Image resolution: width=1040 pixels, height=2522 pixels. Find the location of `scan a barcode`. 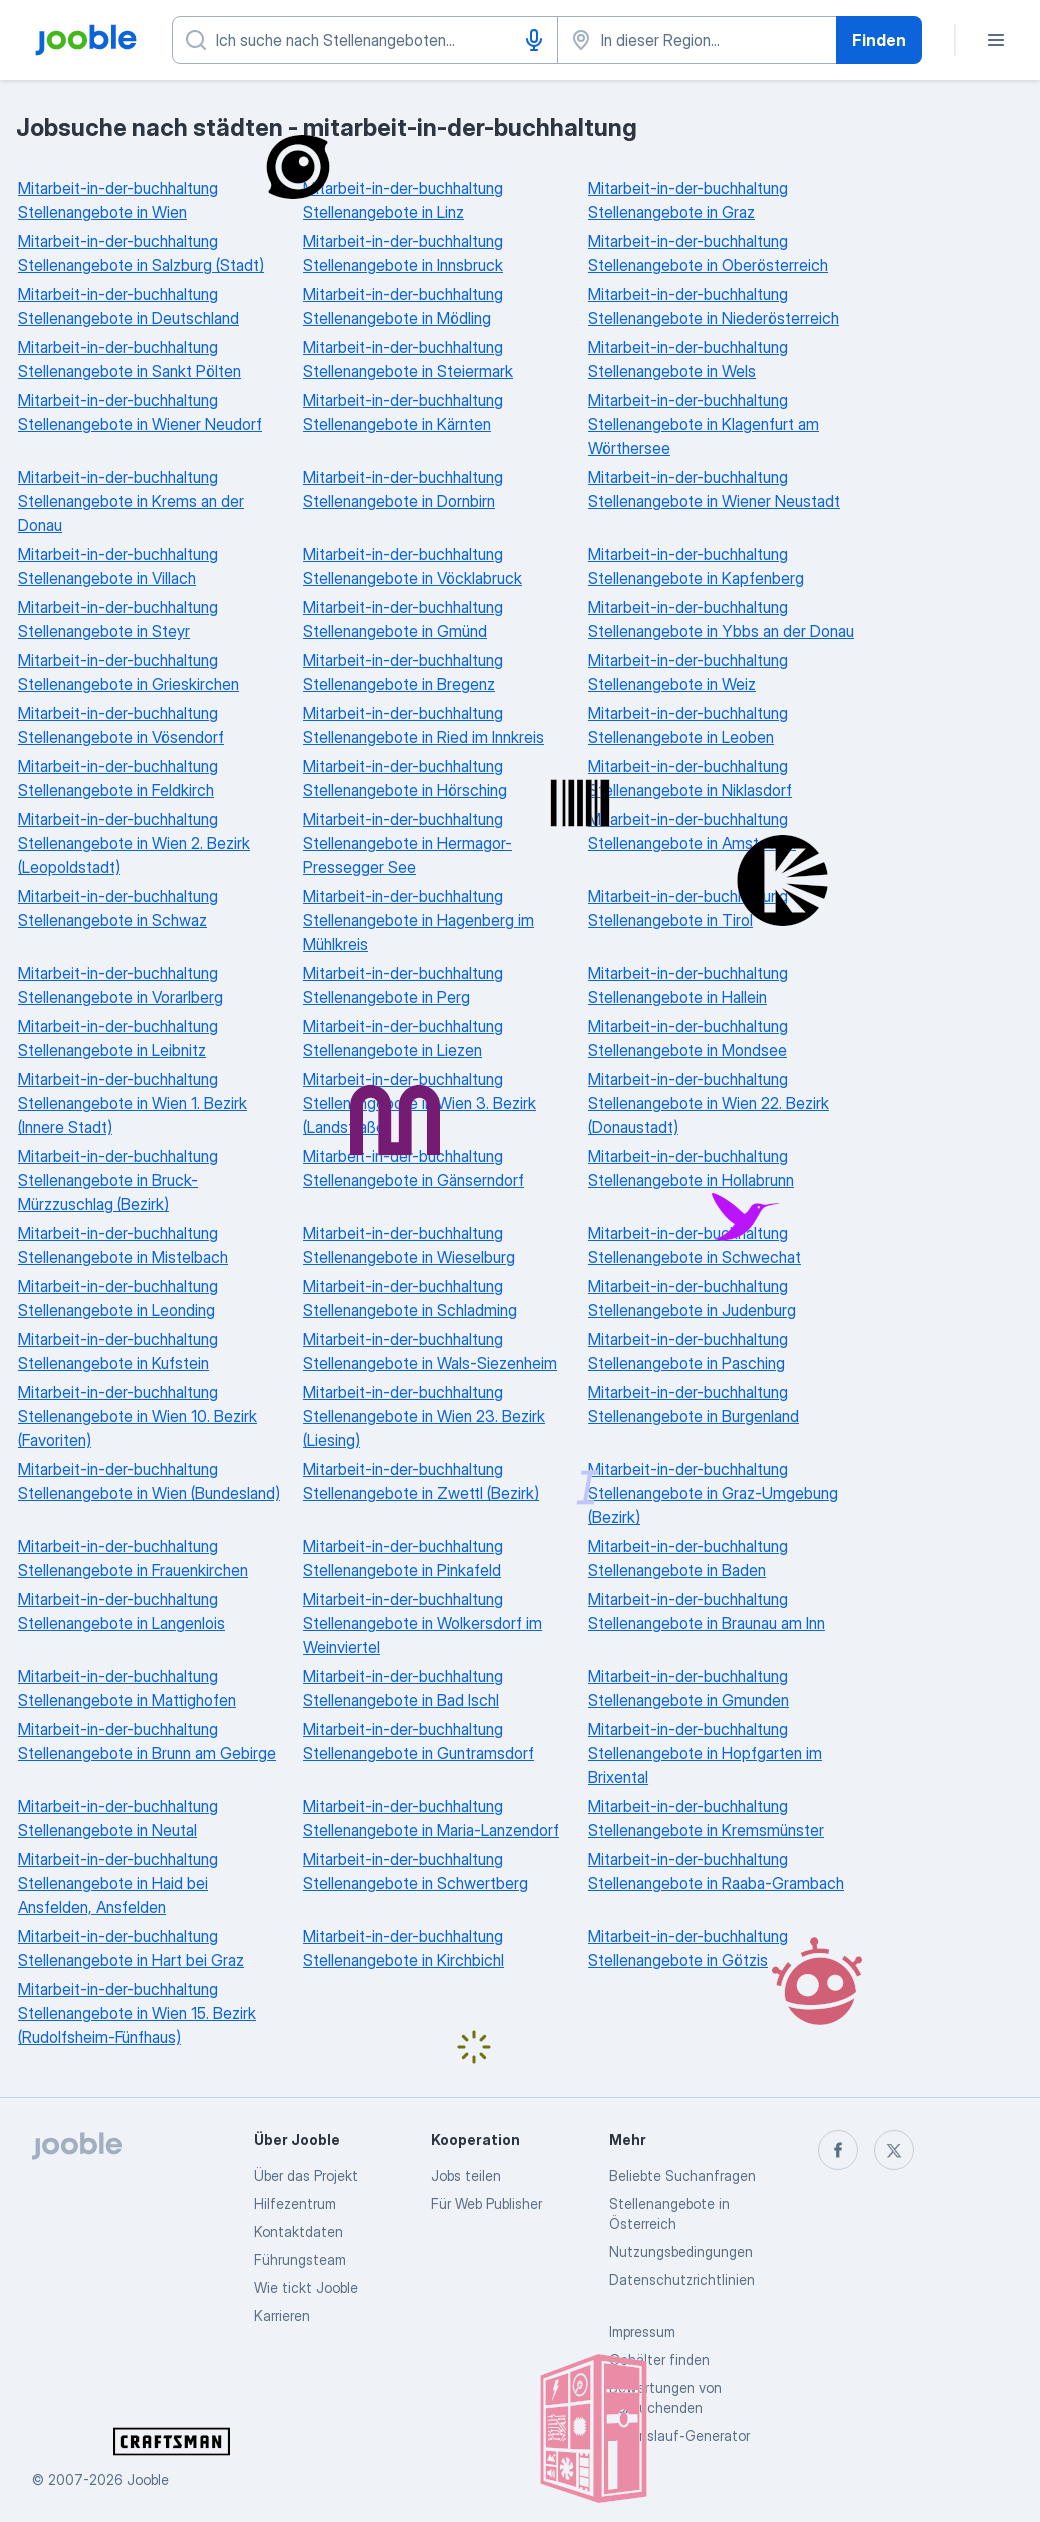

scan a barcode is located at coordinates (580, 803).